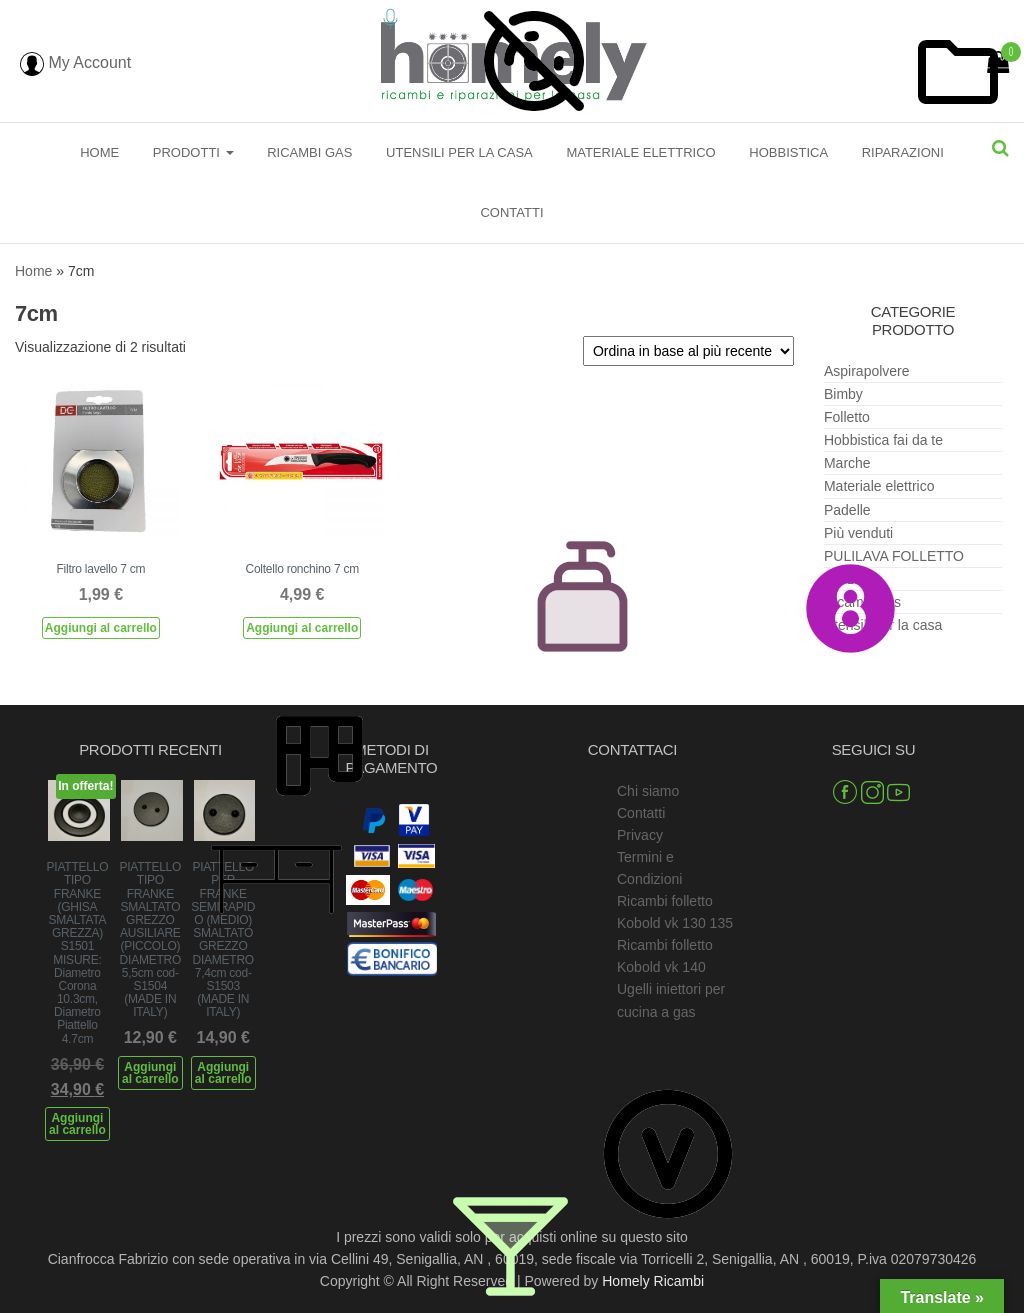 The width and height of the screenshot is (1024, 1313). Describe the element at coordinates (668, 1154) in the screenshot. I see `indicates a verified status or account` at that location.